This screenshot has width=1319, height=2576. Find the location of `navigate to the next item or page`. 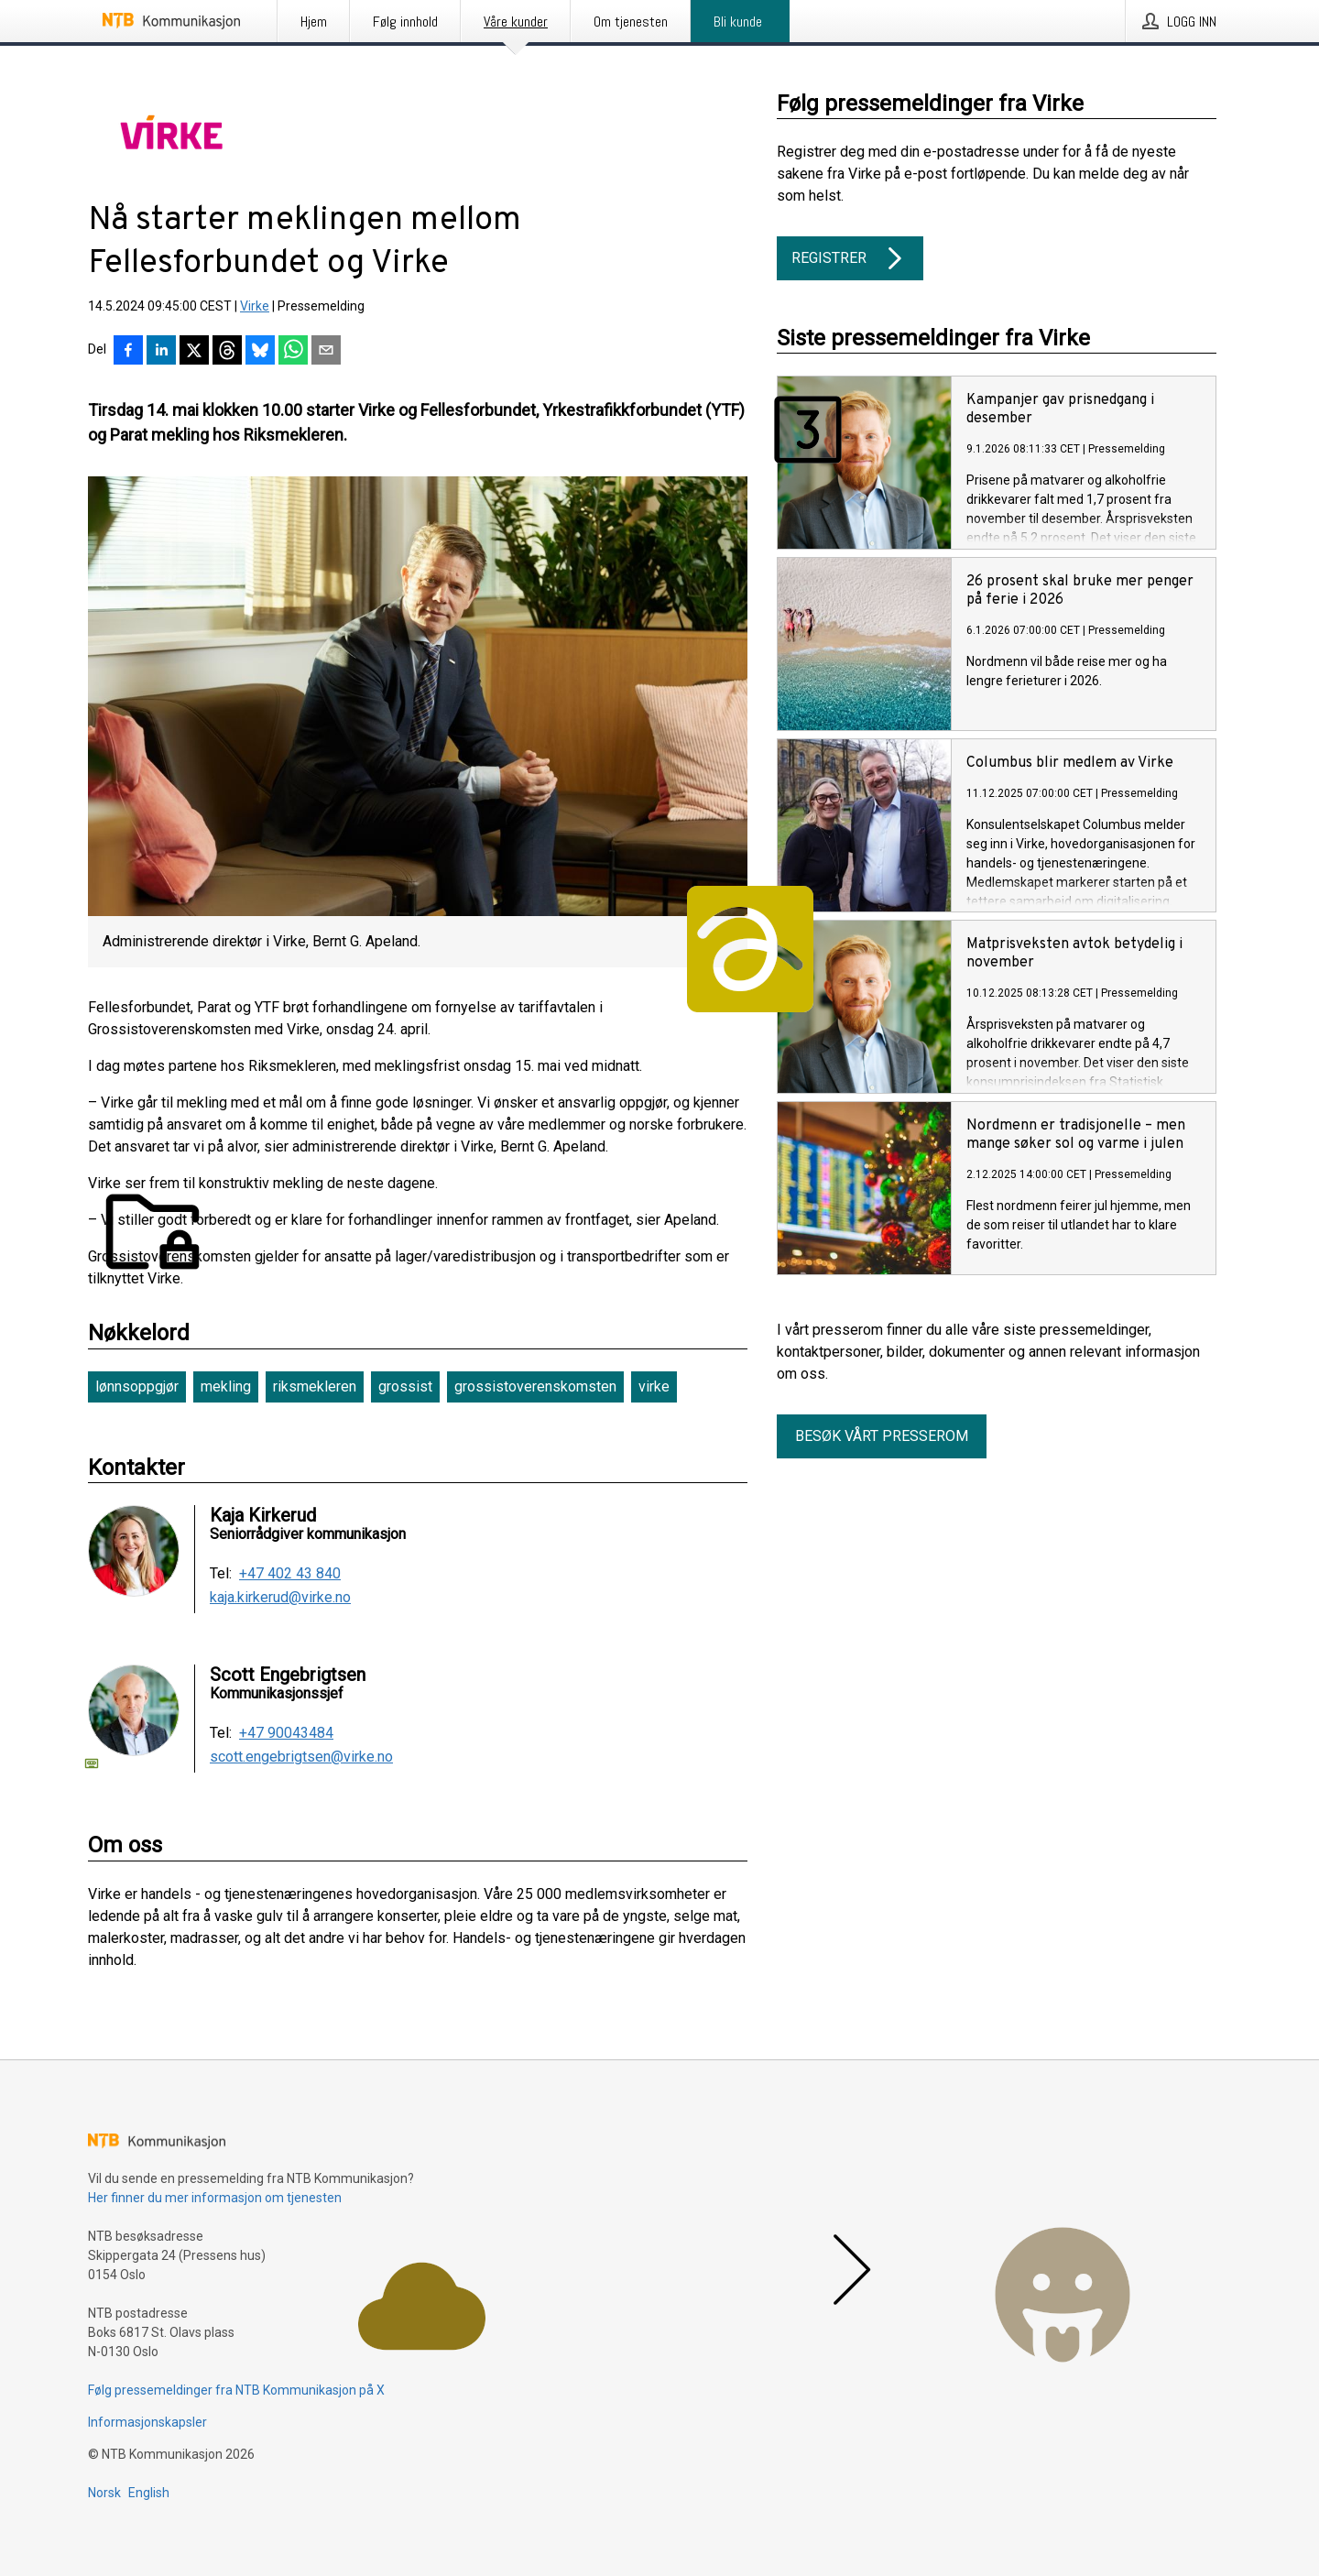

navigate to the next item or page is located at coordinates (848, 2269).